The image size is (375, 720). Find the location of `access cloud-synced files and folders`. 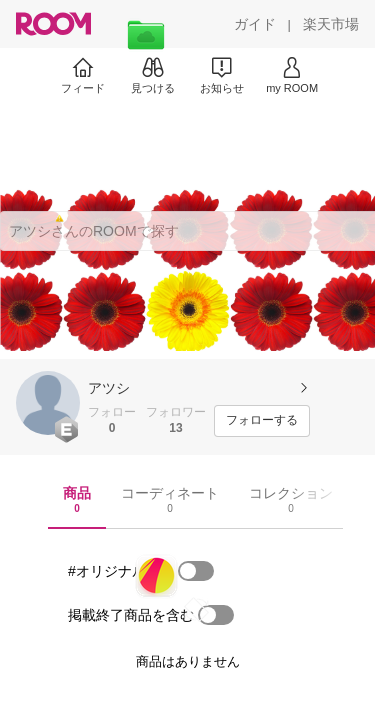

access cloud-synced files and folders is located at coordinates (146, 35).